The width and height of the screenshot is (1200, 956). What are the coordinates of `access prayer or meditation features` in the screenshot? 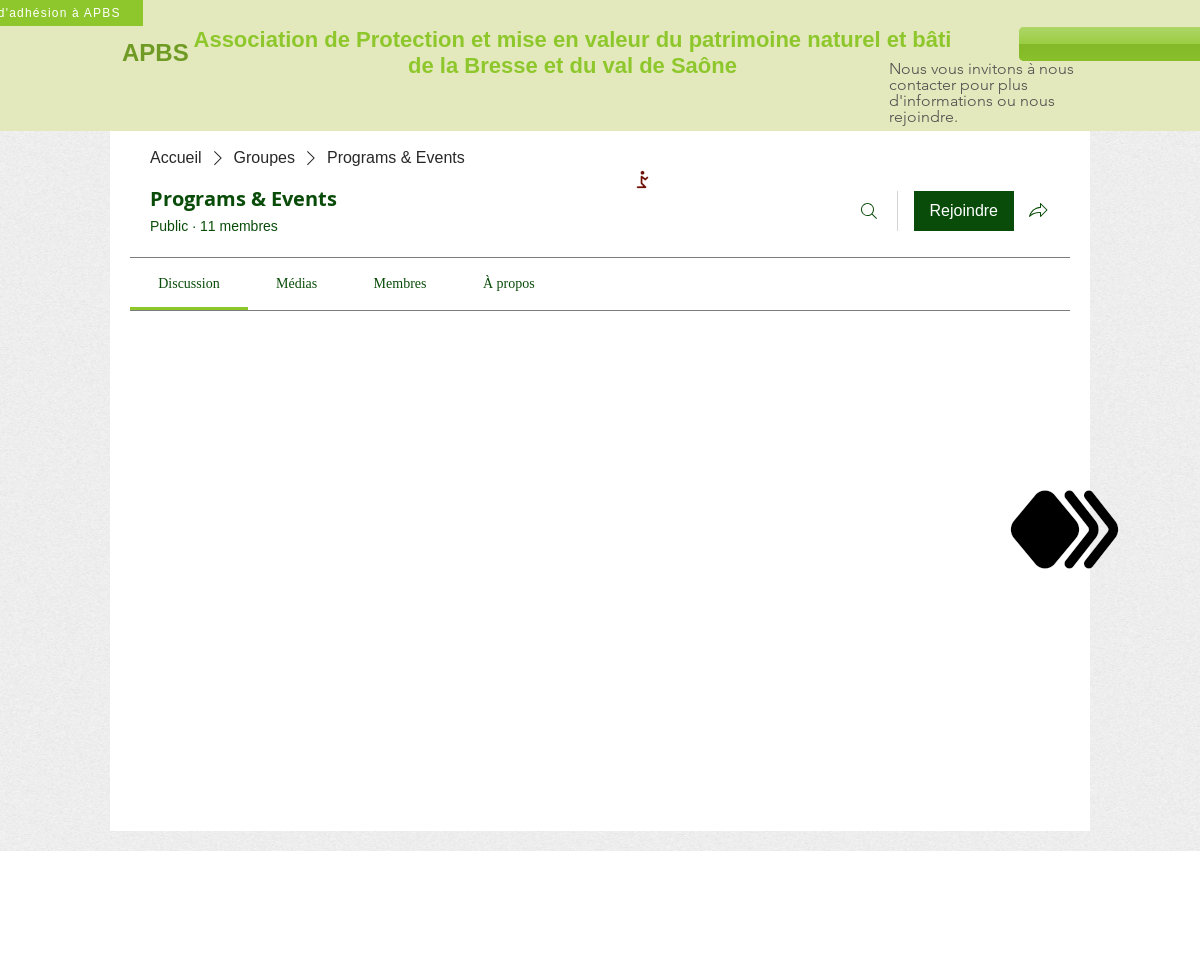 It's located at (642, 179).